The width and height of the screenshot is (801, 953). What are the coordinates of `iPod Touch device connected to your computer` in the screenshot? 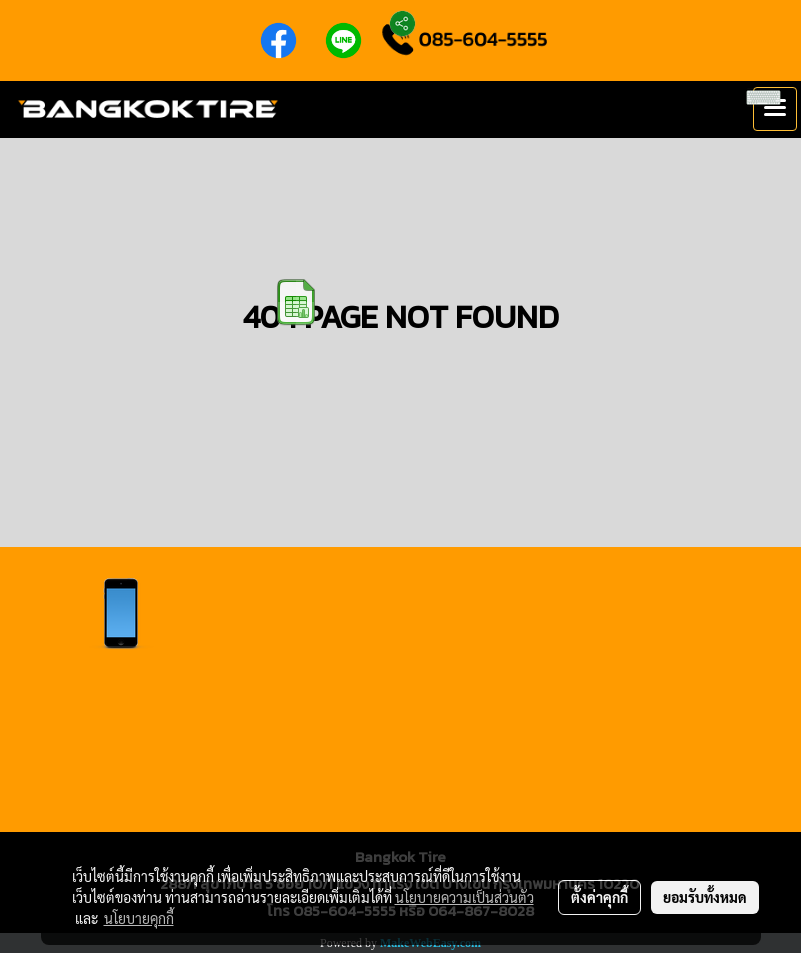 It's located at (121, 614).